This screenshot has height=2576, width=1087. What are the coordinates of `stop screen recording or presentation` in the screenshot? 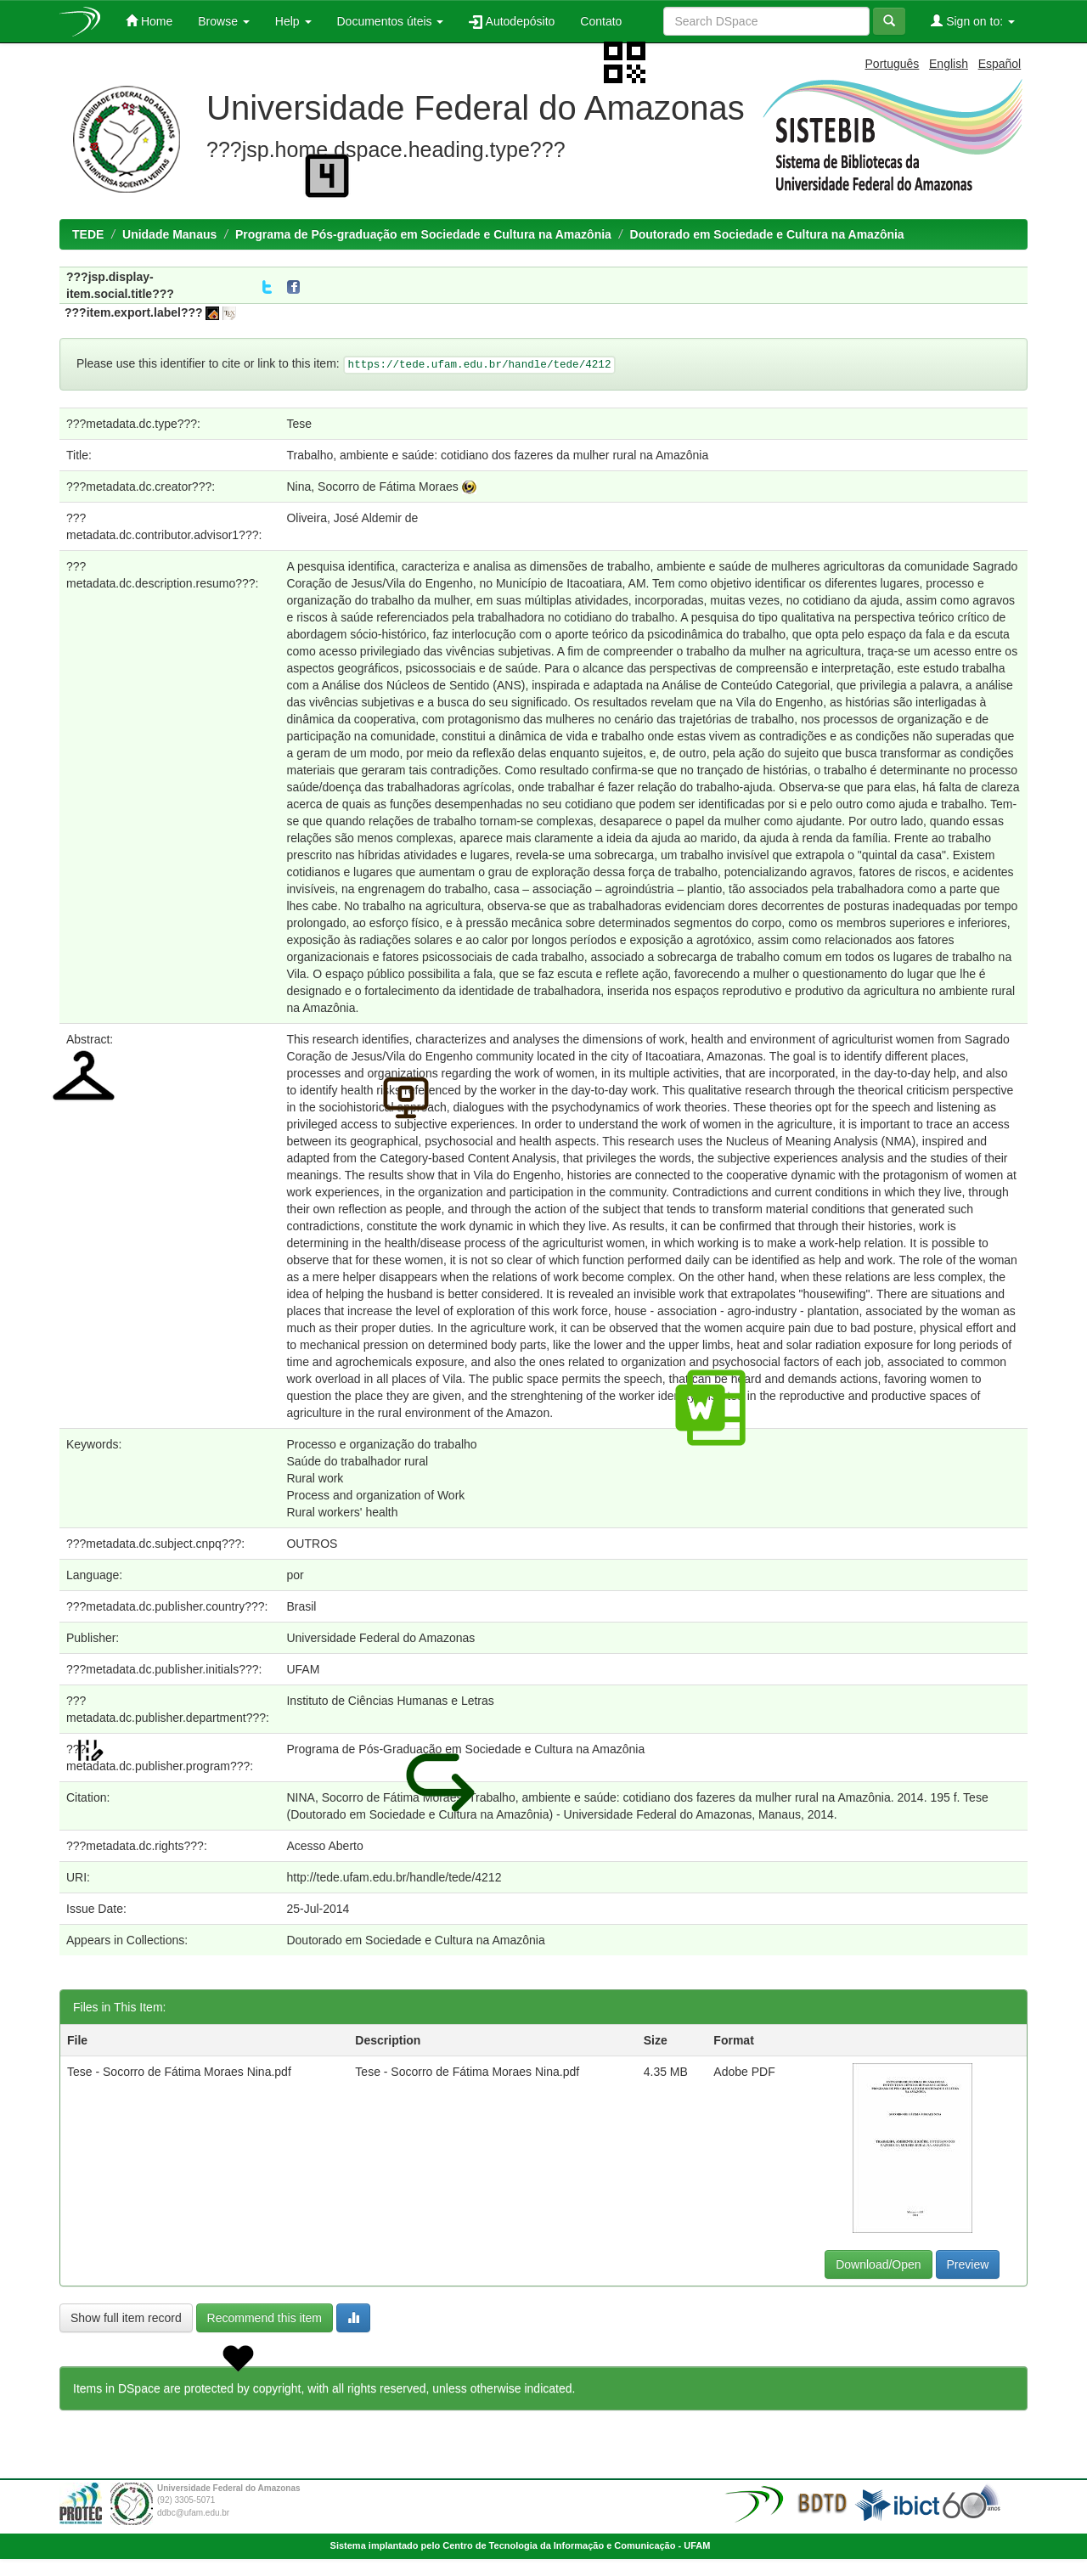 It's located at (406, 1098).